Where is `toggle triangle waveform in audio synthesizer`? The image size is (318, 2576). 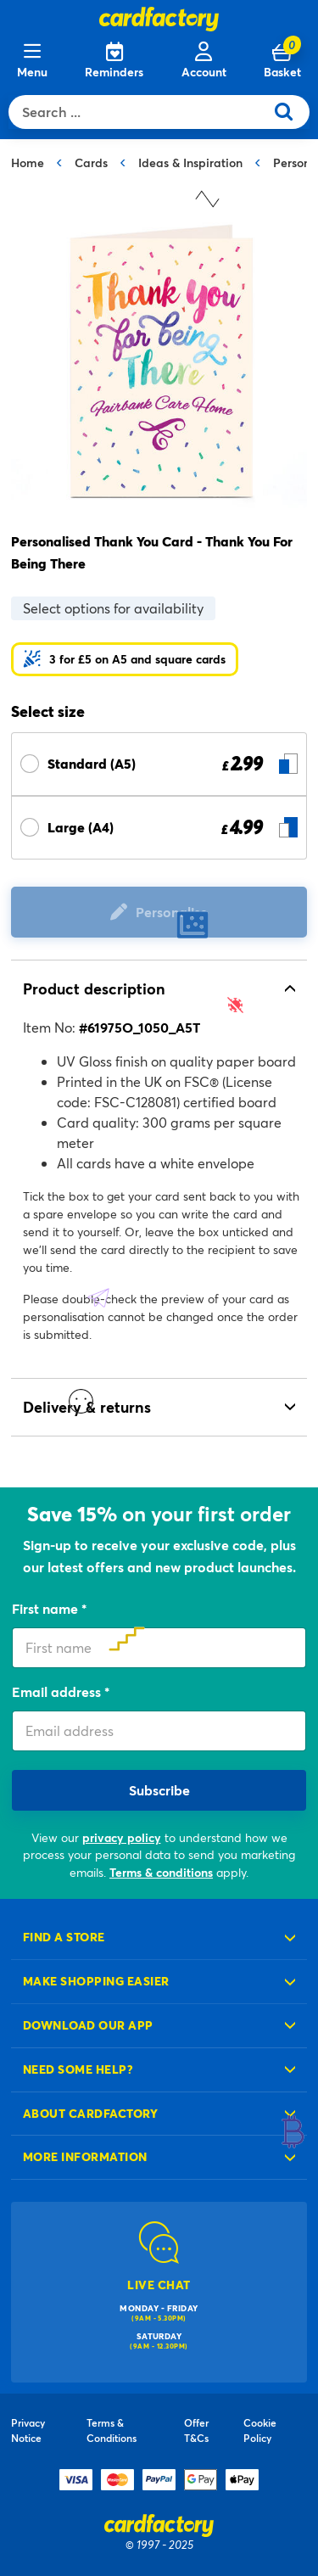 toggle triangle waveform in audio synthesizer is located at coordinates (207, 199).